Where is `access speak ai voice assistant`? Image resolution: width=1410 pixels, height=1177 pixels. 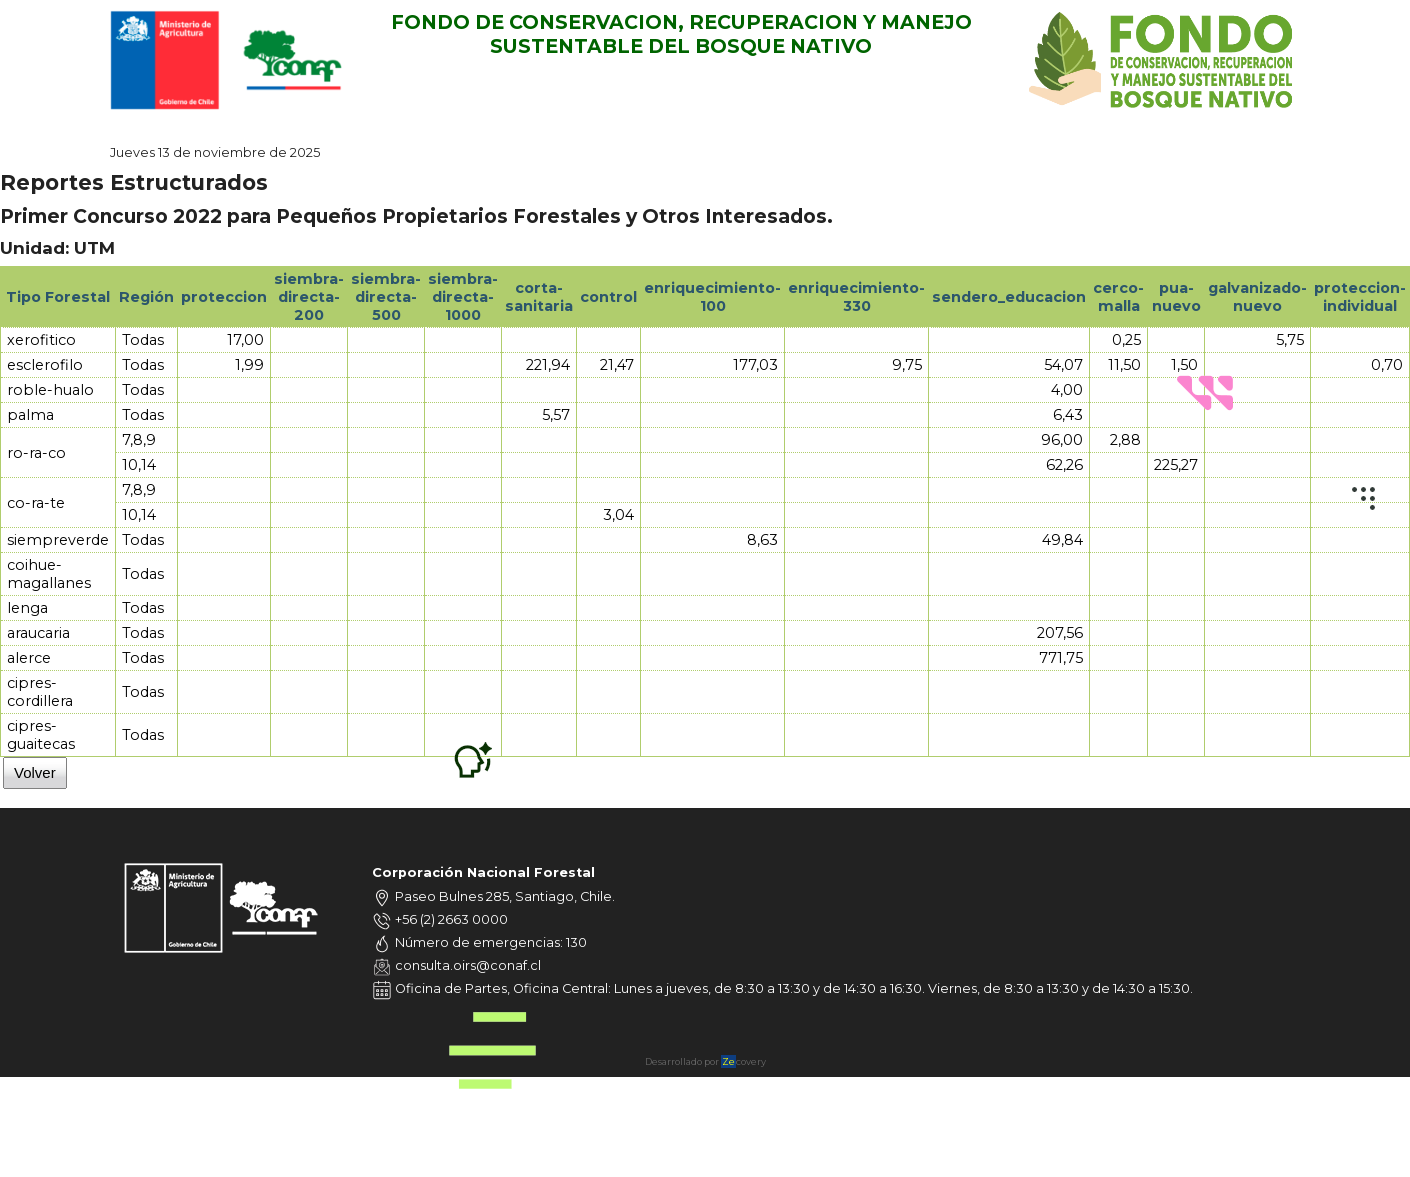
access speak ai voice assistant is located at coordinates (472, 761).